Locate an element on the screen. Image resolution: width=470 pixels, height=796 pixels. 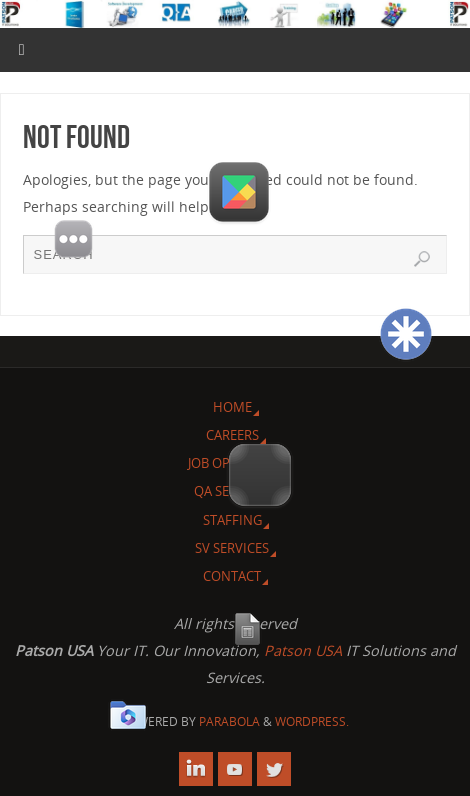
open the tangram app is located at coordinates (239, 192).